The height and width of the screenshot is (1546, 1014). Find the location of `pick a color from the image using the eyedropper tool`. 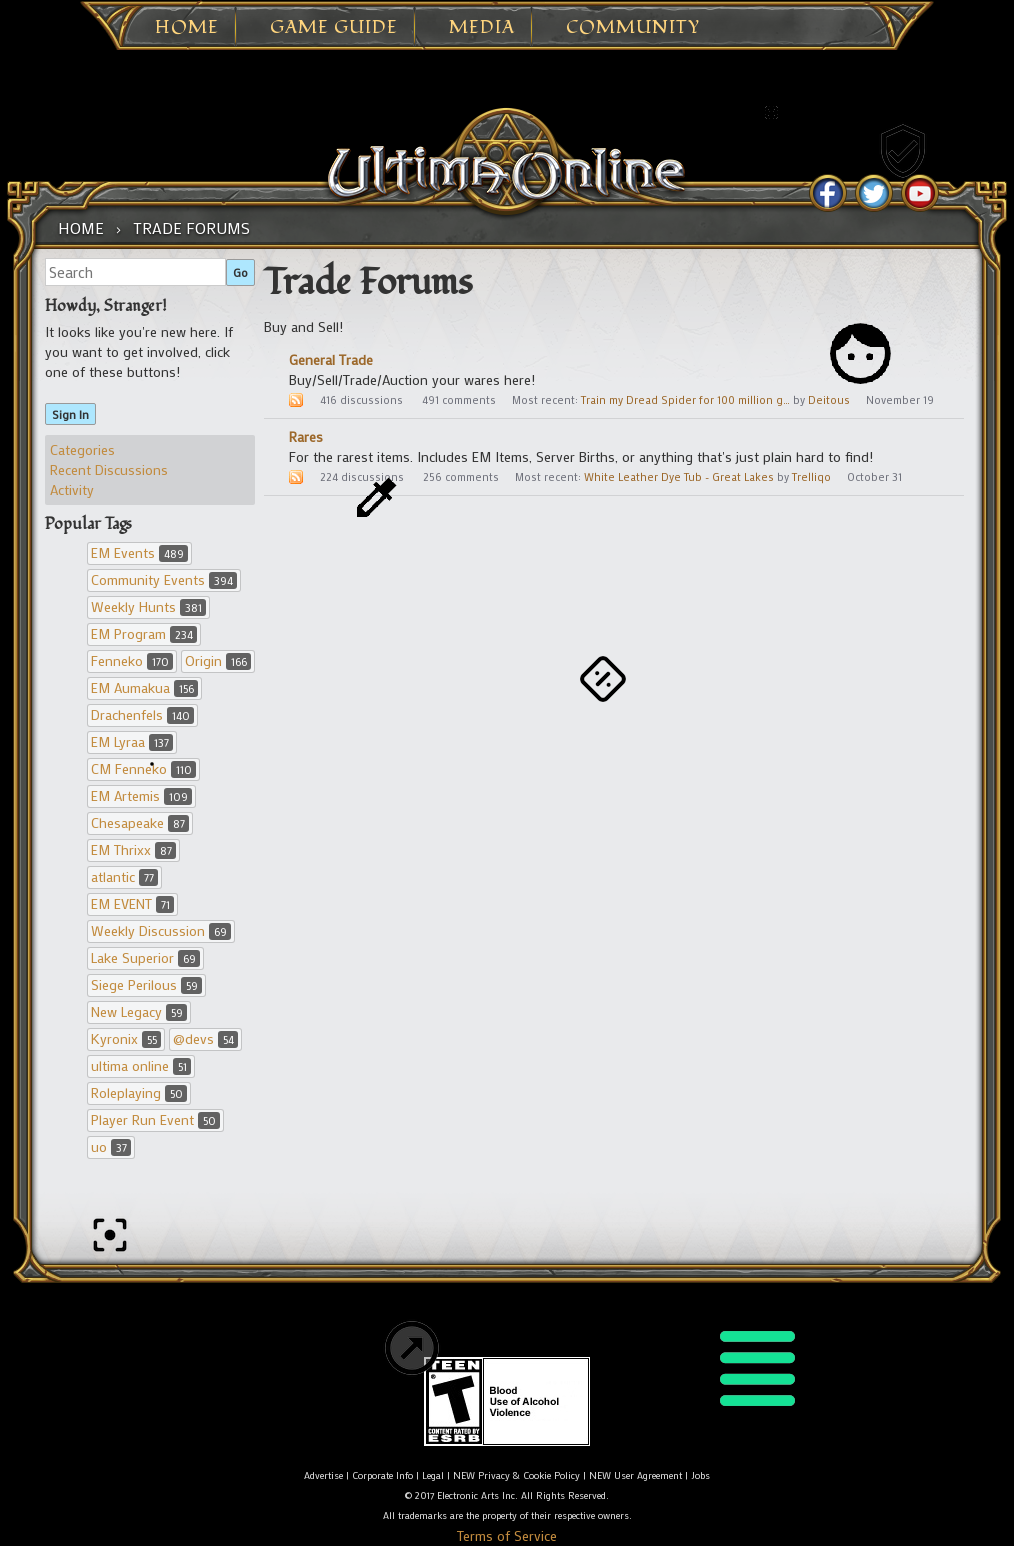

pick a color from the image using the eyedropper tool is located at coordinates (376, 497).